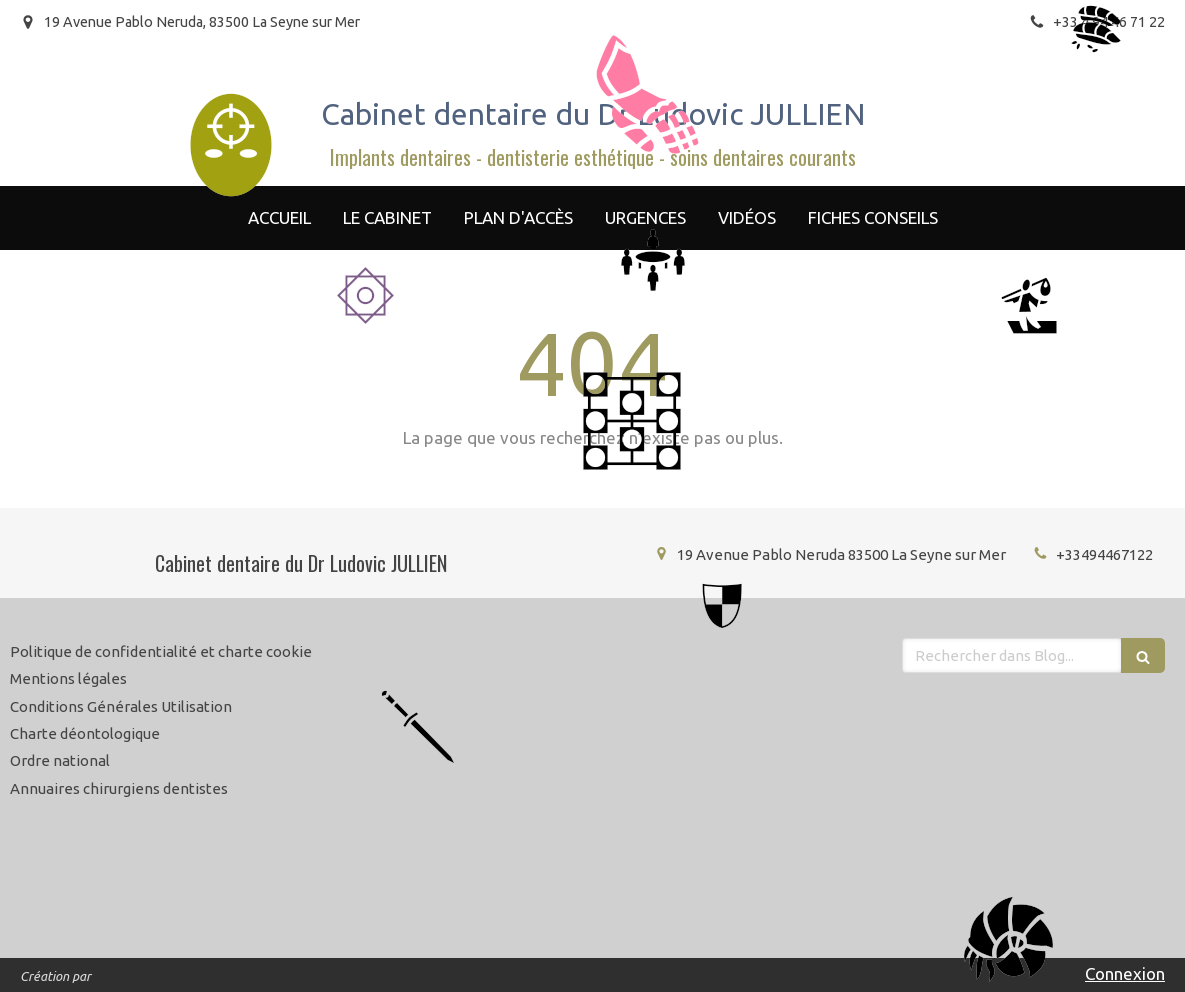 The width and height of the screenshot is (1185, 992). I want to click on equip armor or gauntlet item, so click(647, 94).